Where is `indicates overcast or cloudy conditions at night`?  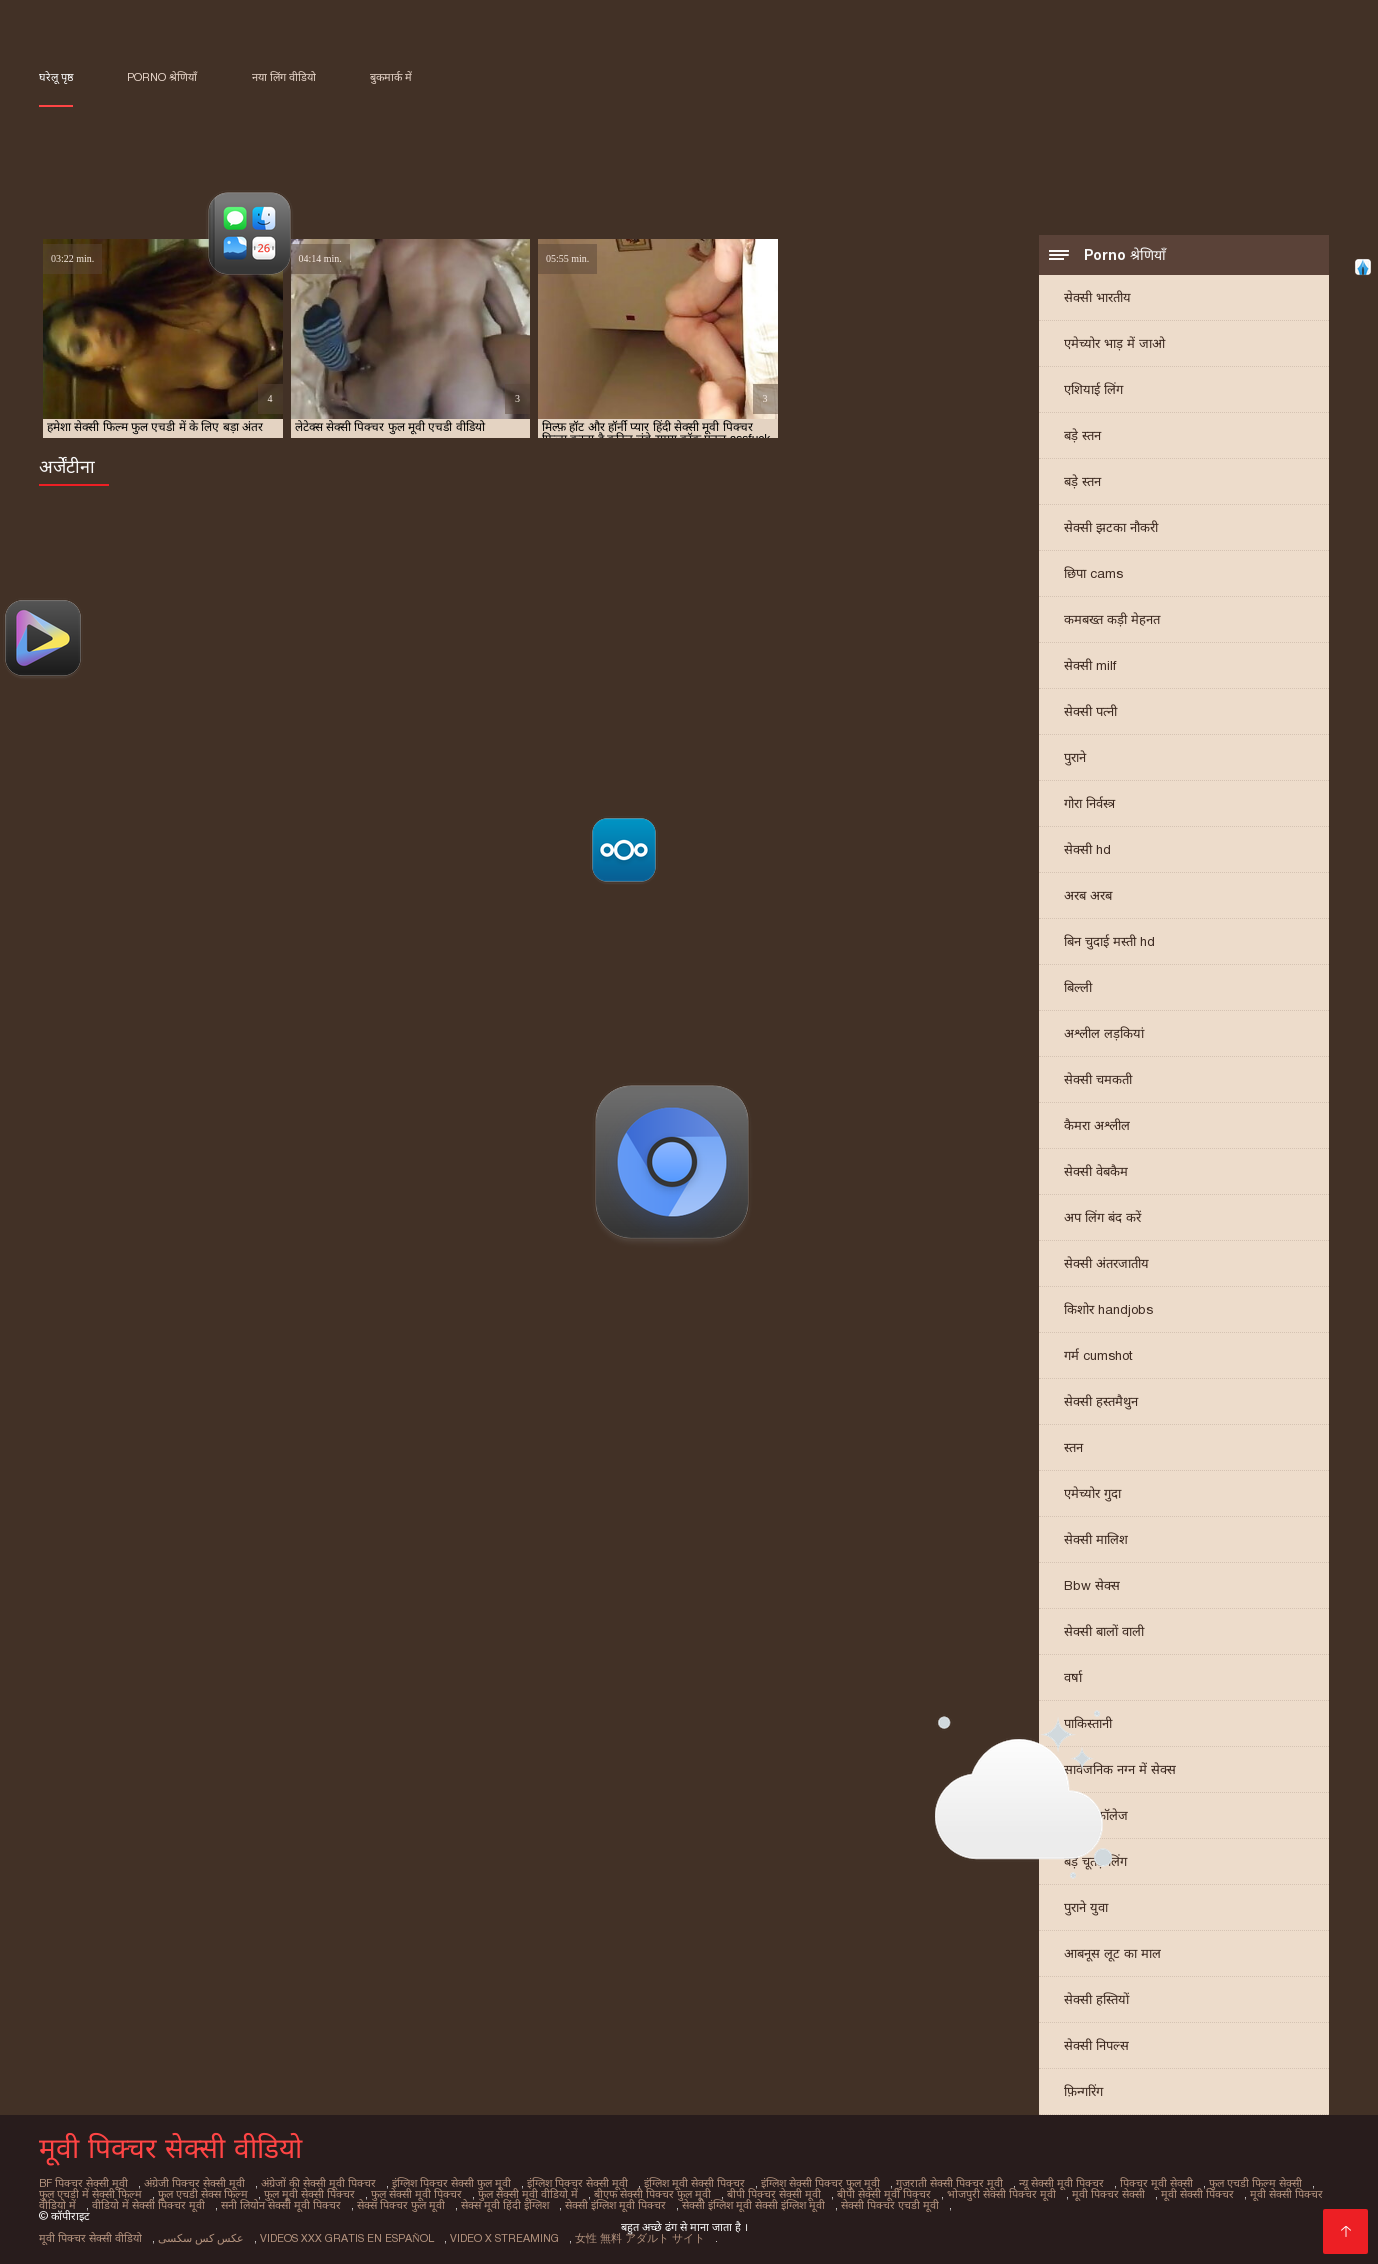
indicates overcast or cloudy conditions at night is located at coordinates (1023, 1794).